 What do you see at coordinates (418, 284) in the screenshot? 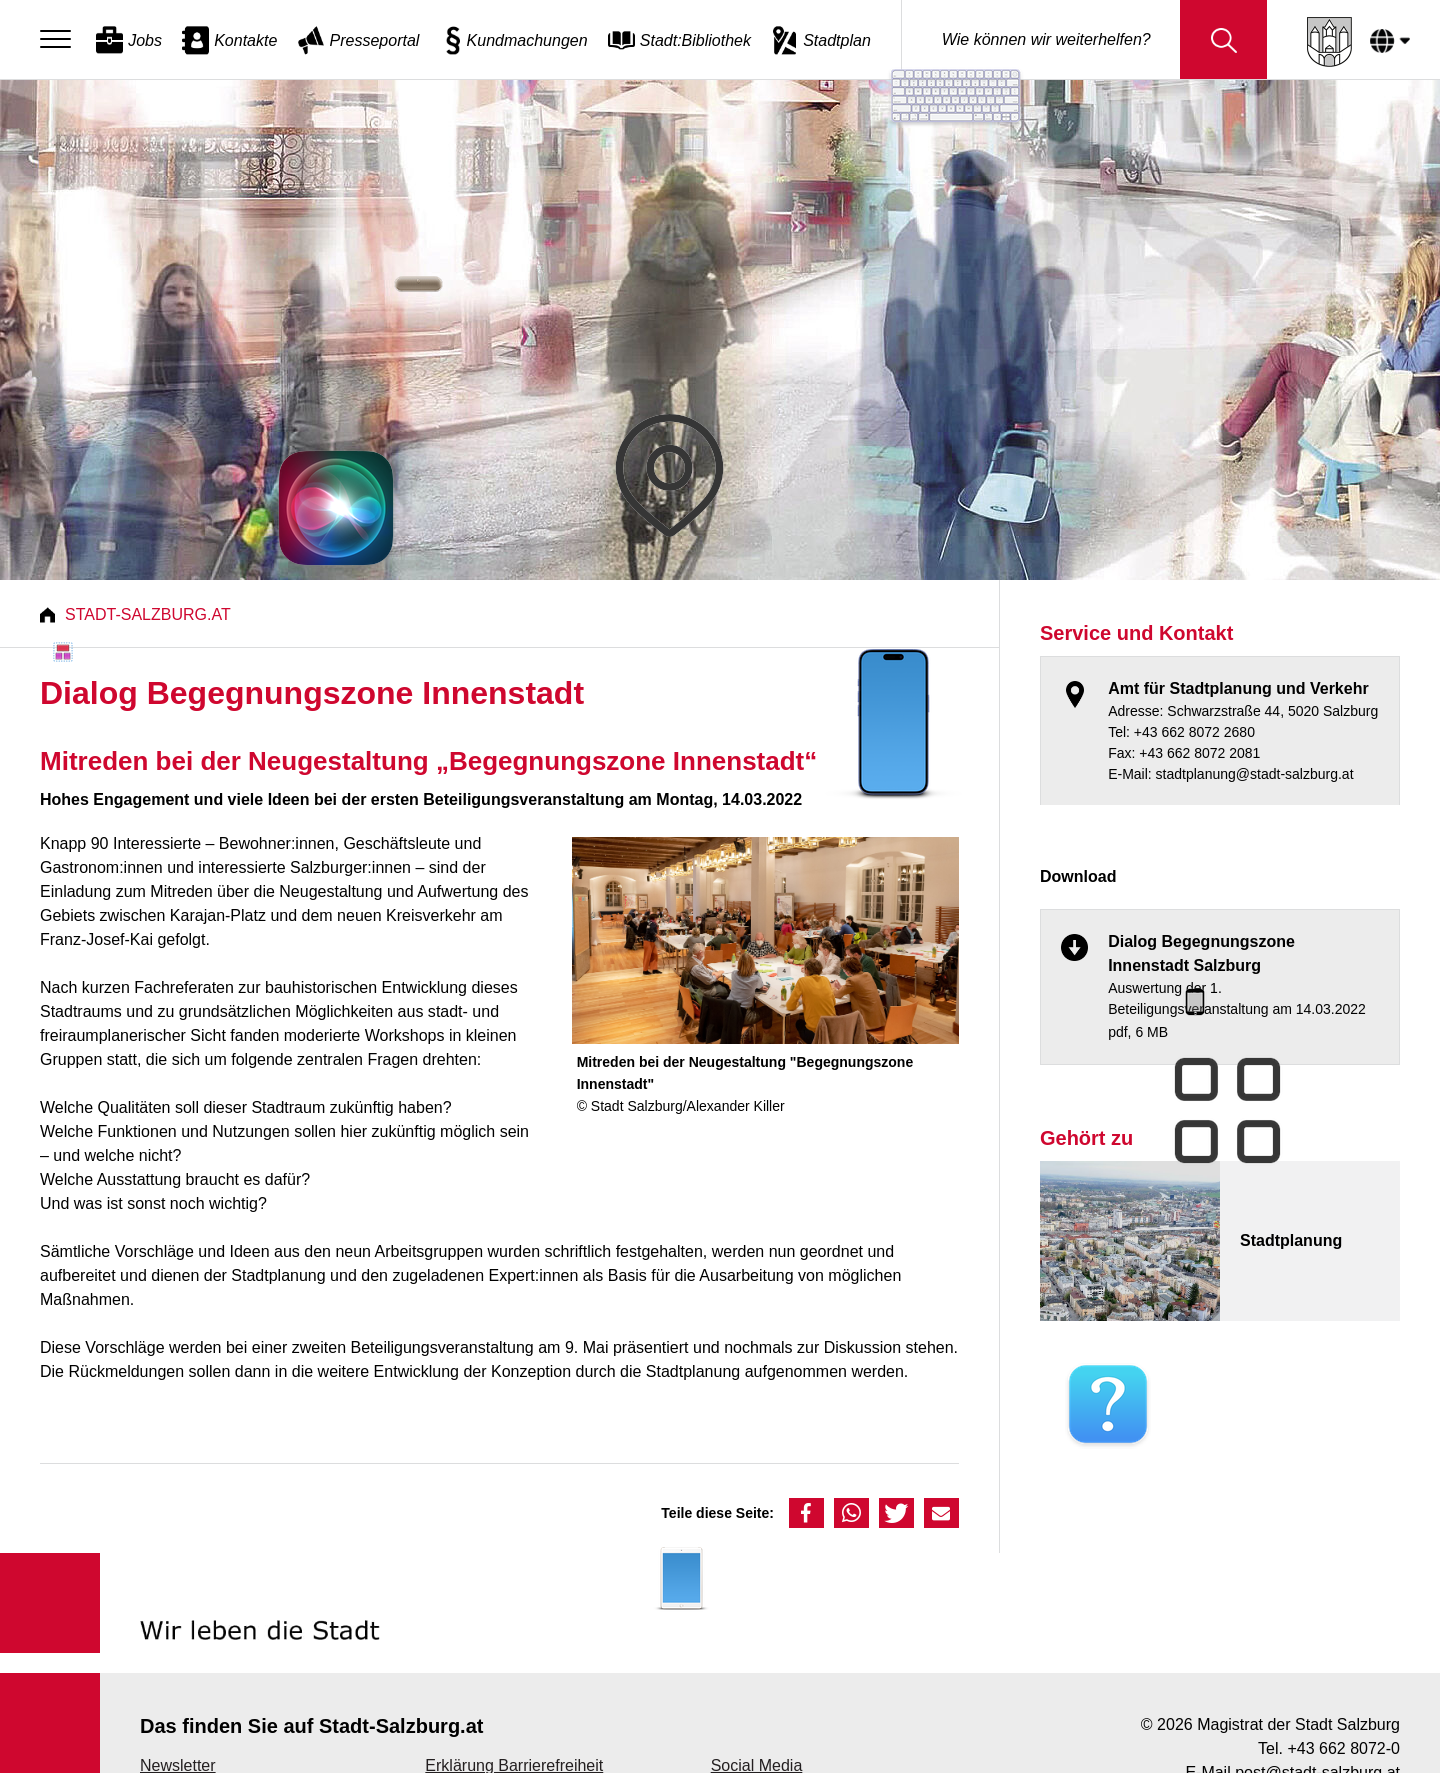
I see `beats pill speaker in champagne color` at bounding box center [418, 284].